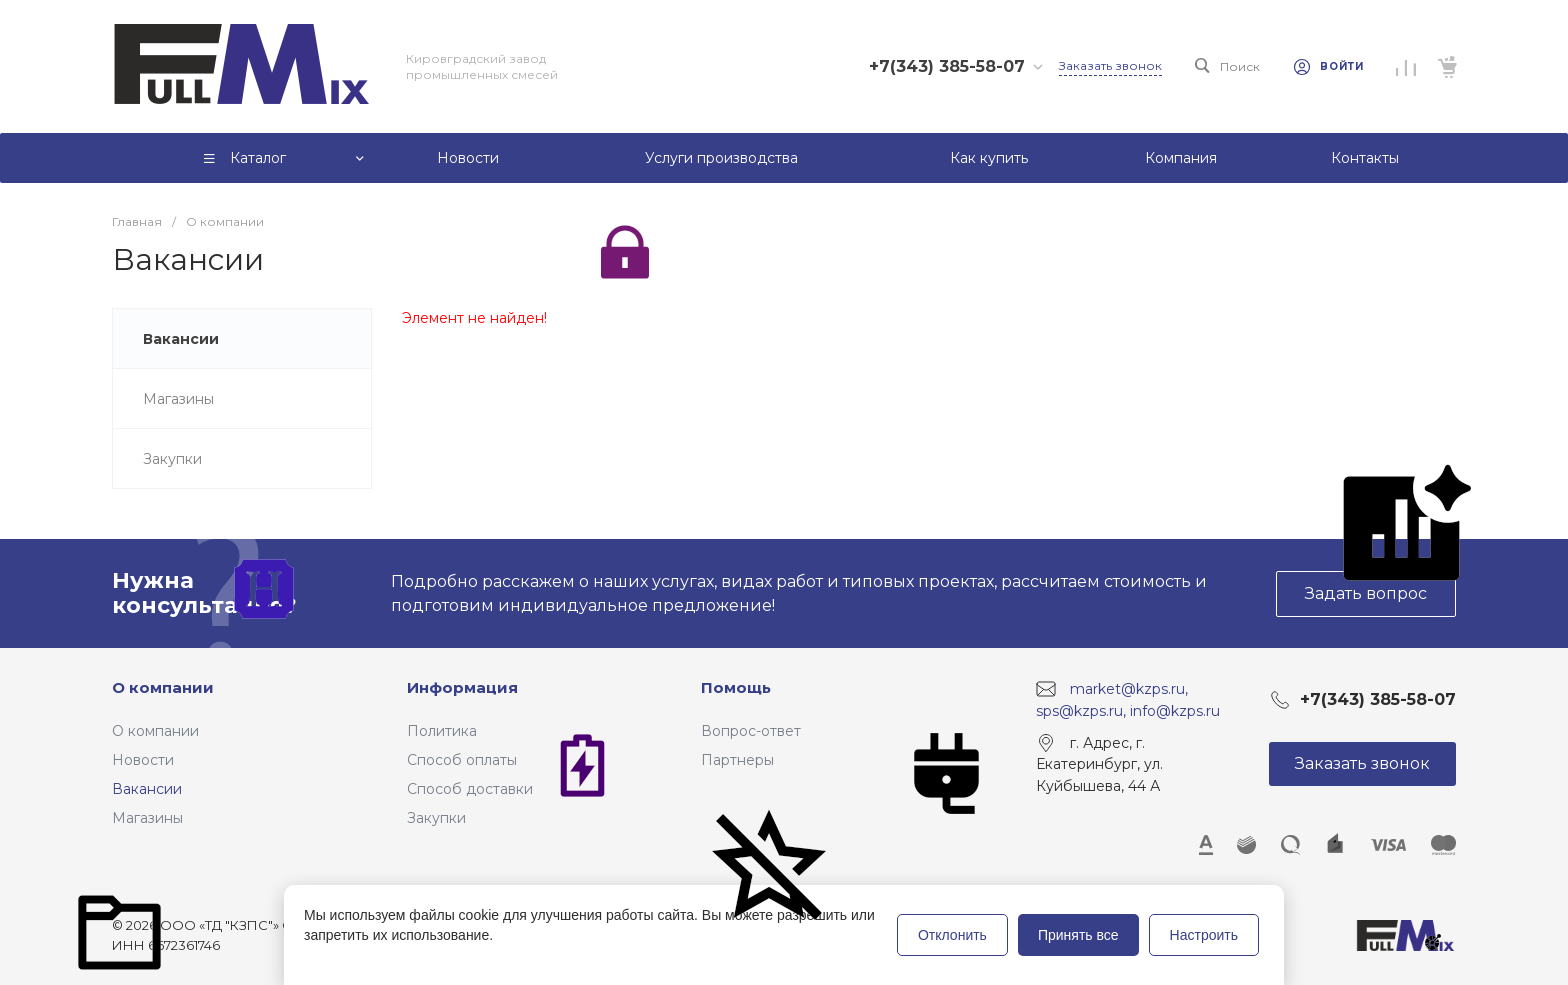  I want to click on connect to power source, so click(946, 773).